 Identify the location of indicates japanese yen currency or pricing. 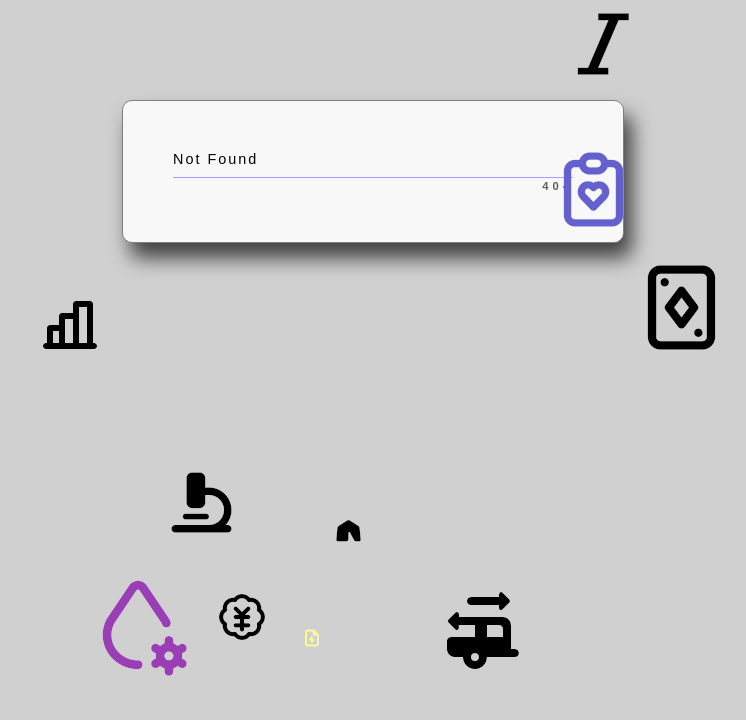
(242, 617).